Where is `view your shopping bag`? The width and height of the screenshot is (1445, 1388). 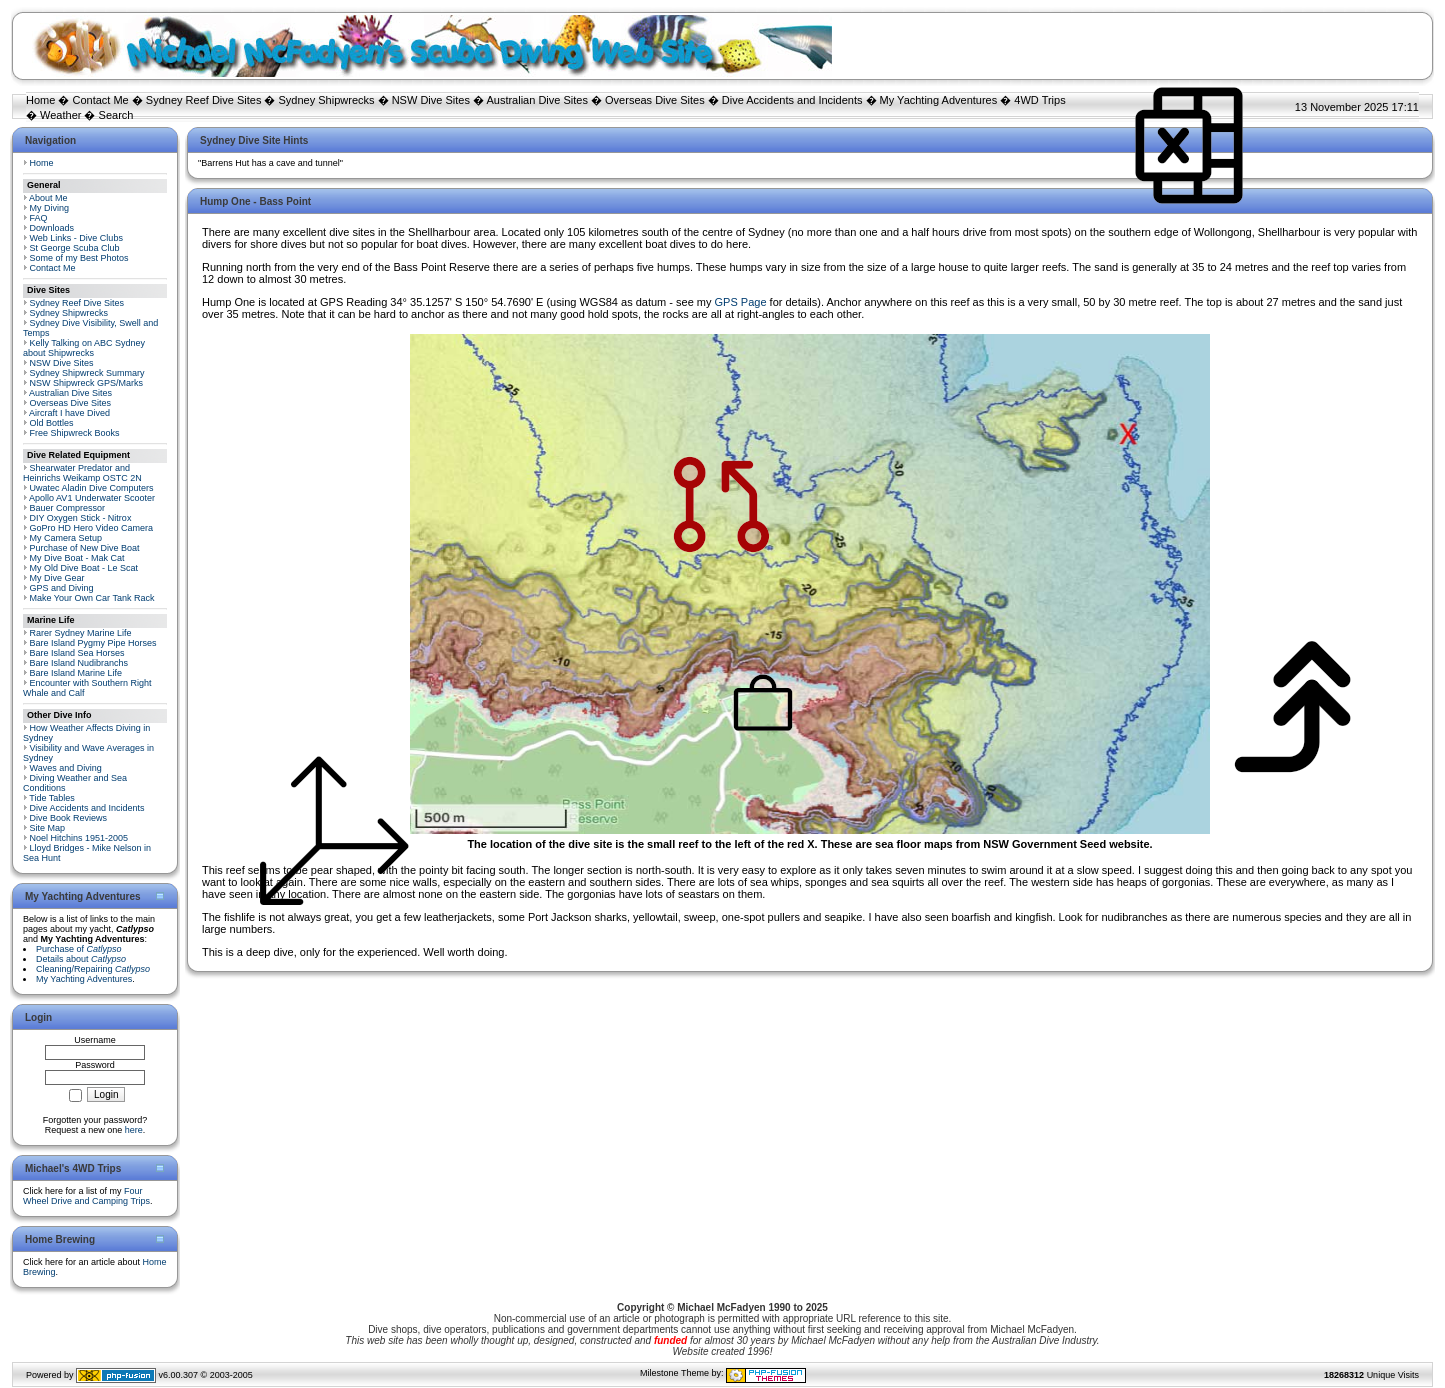 view your shopping bag is located at coordinates (763, 706).